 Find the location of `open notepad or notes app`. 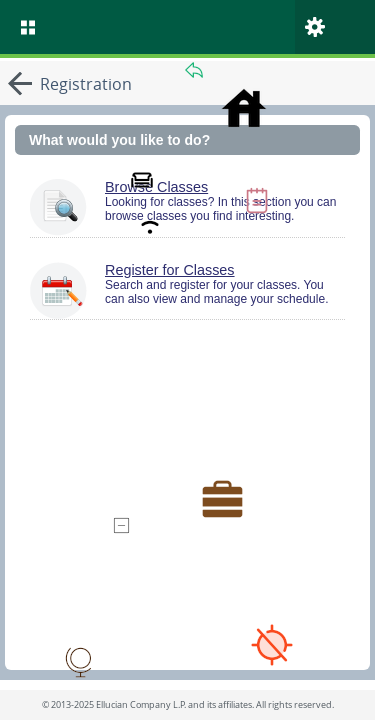

open notepad or notes app is located at coordinates (257, 201).